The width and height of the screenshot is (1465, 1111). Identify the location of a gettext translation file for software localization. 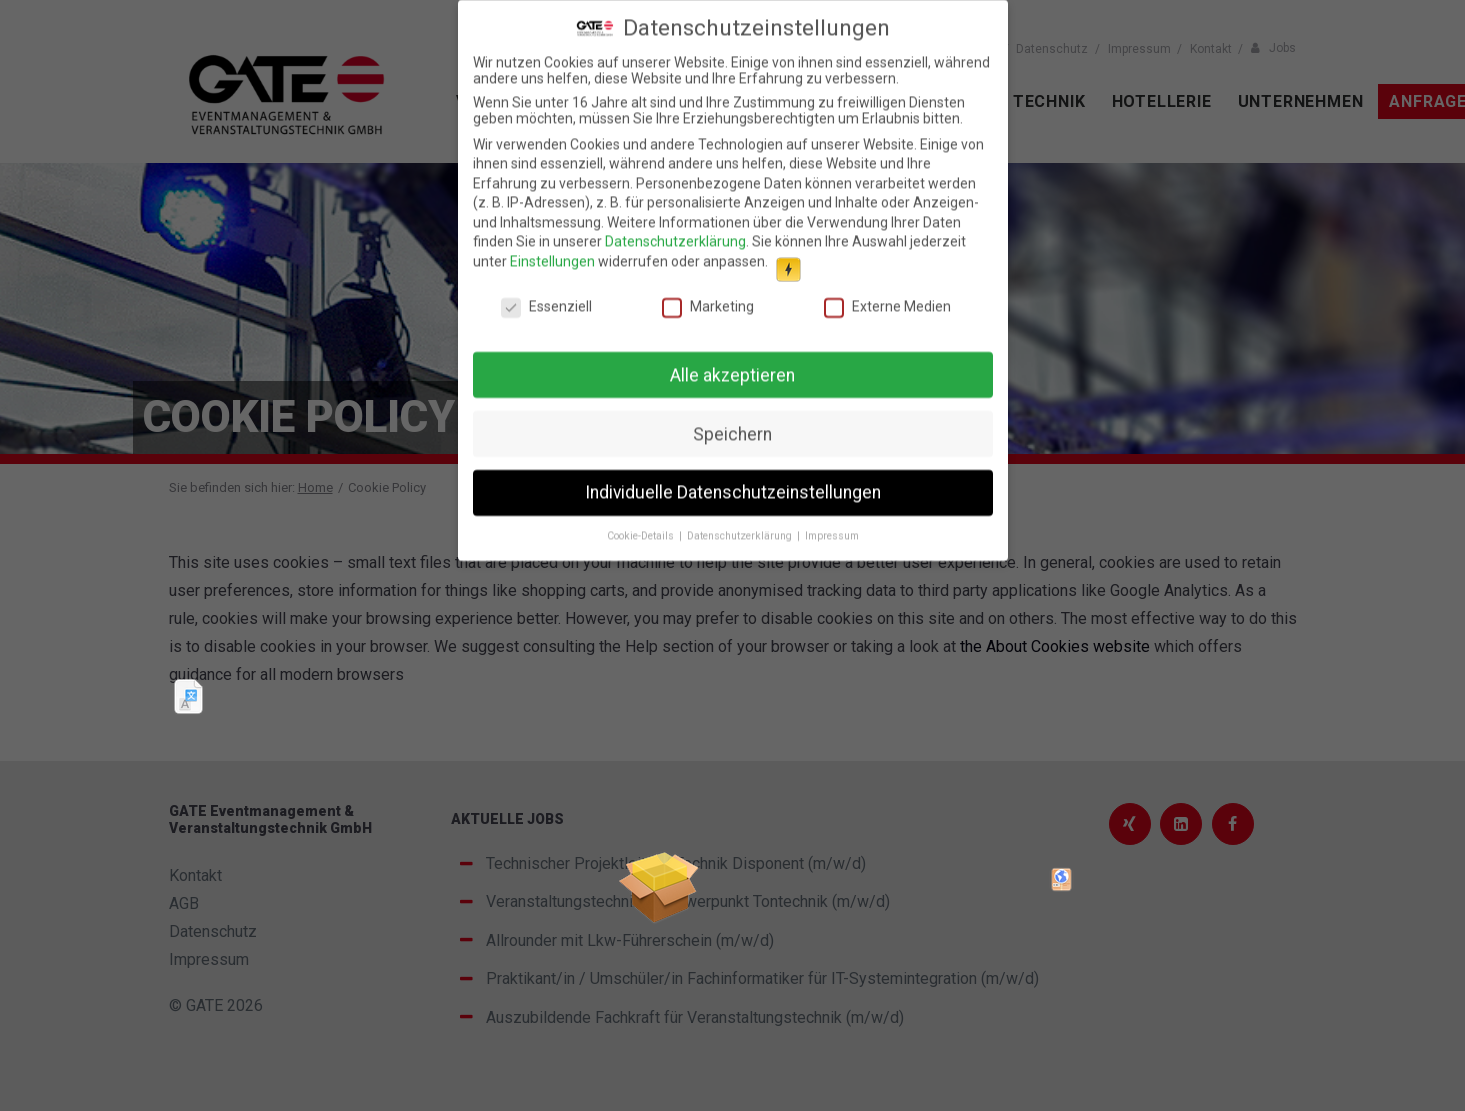
(188, 696).